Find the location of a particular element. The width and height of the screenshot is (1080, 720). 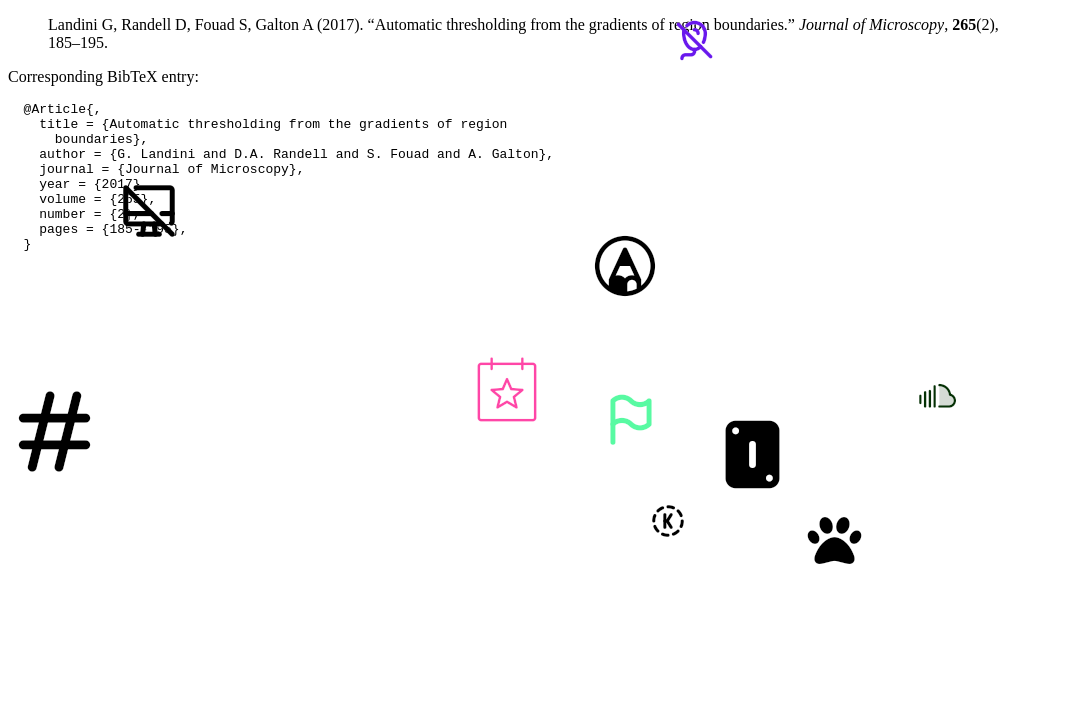

open soundcloud app is located at coordinates (937, 397).